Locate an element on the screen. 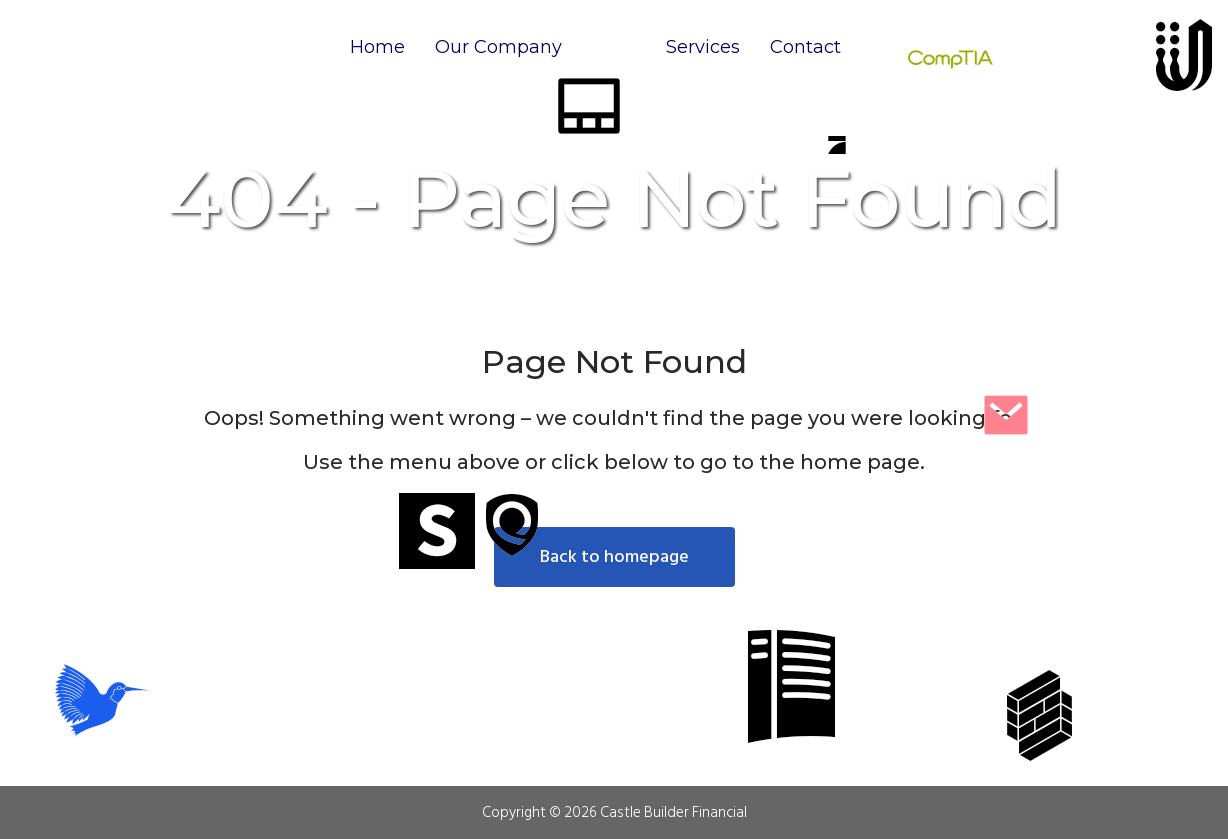  ProSieben German TV channel logo is located at coordinates (837, 145).